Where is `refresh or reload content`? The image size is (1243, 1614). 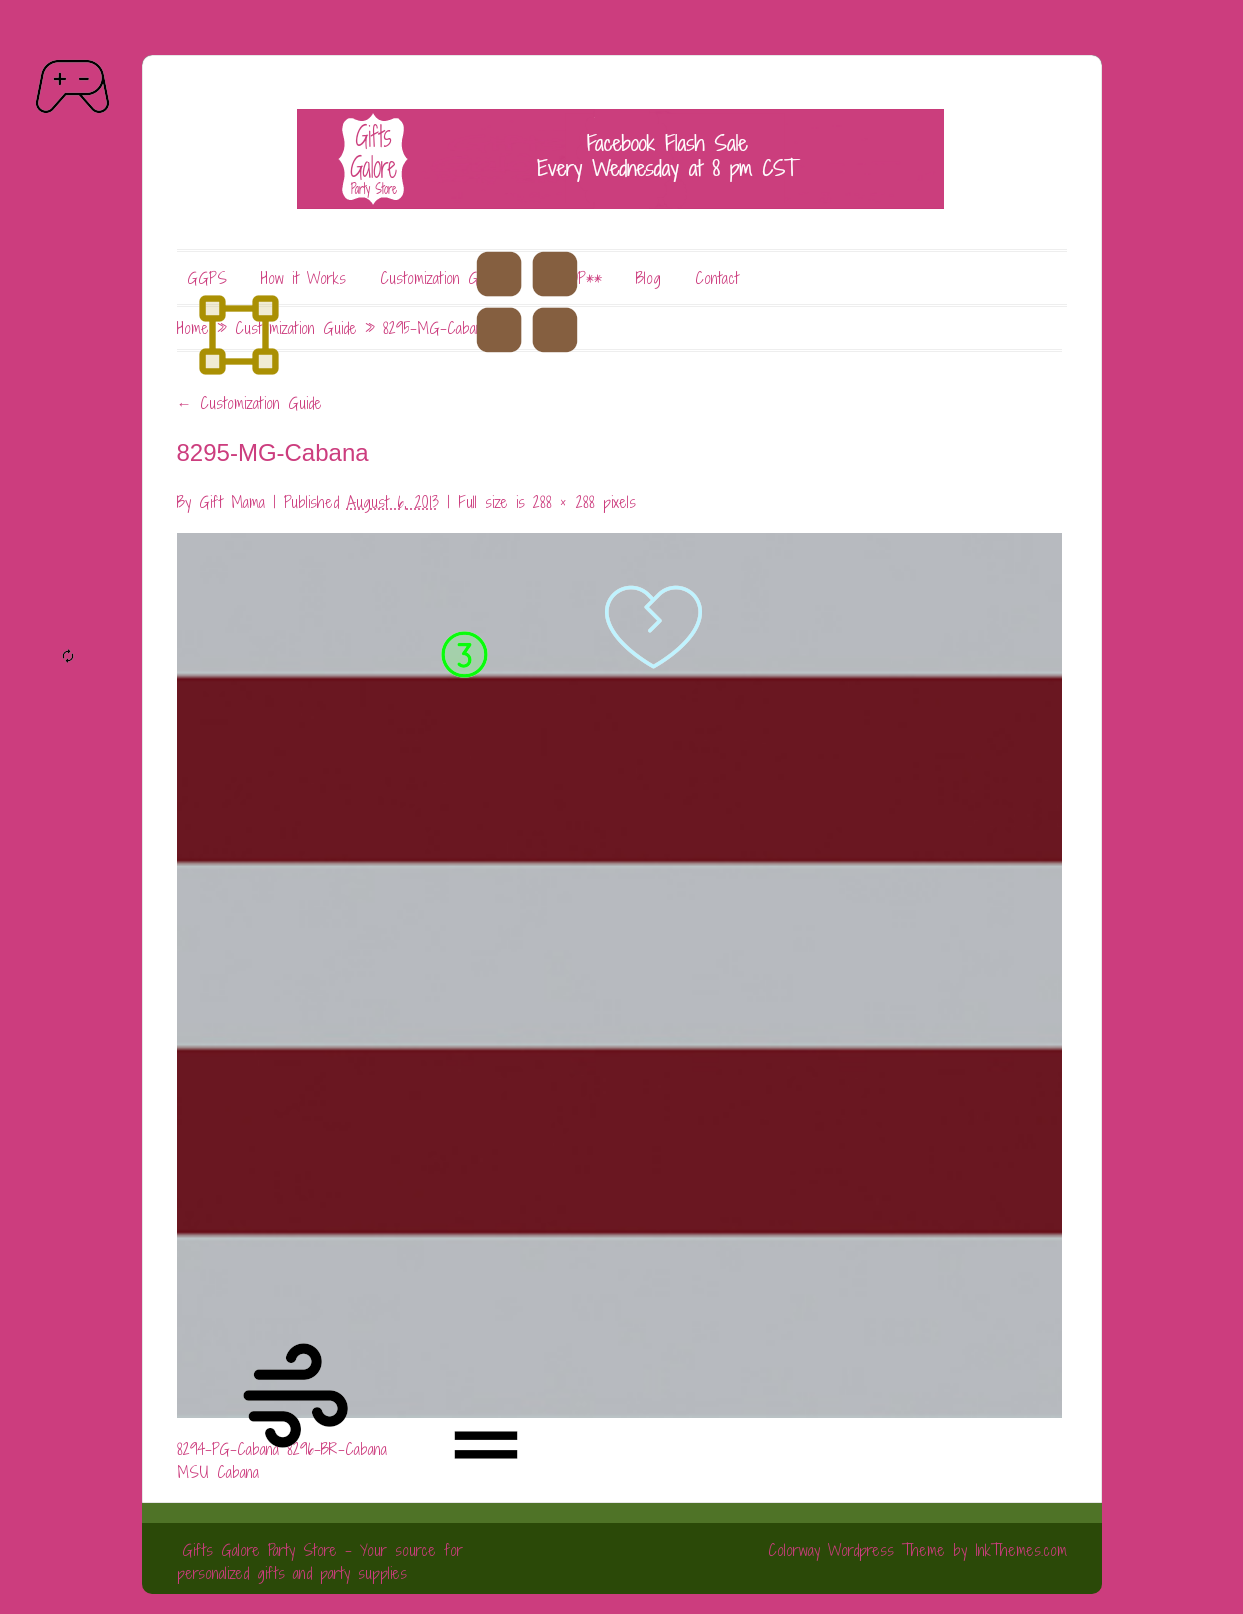 refresh or reload content is located at coordinates (68, 656).